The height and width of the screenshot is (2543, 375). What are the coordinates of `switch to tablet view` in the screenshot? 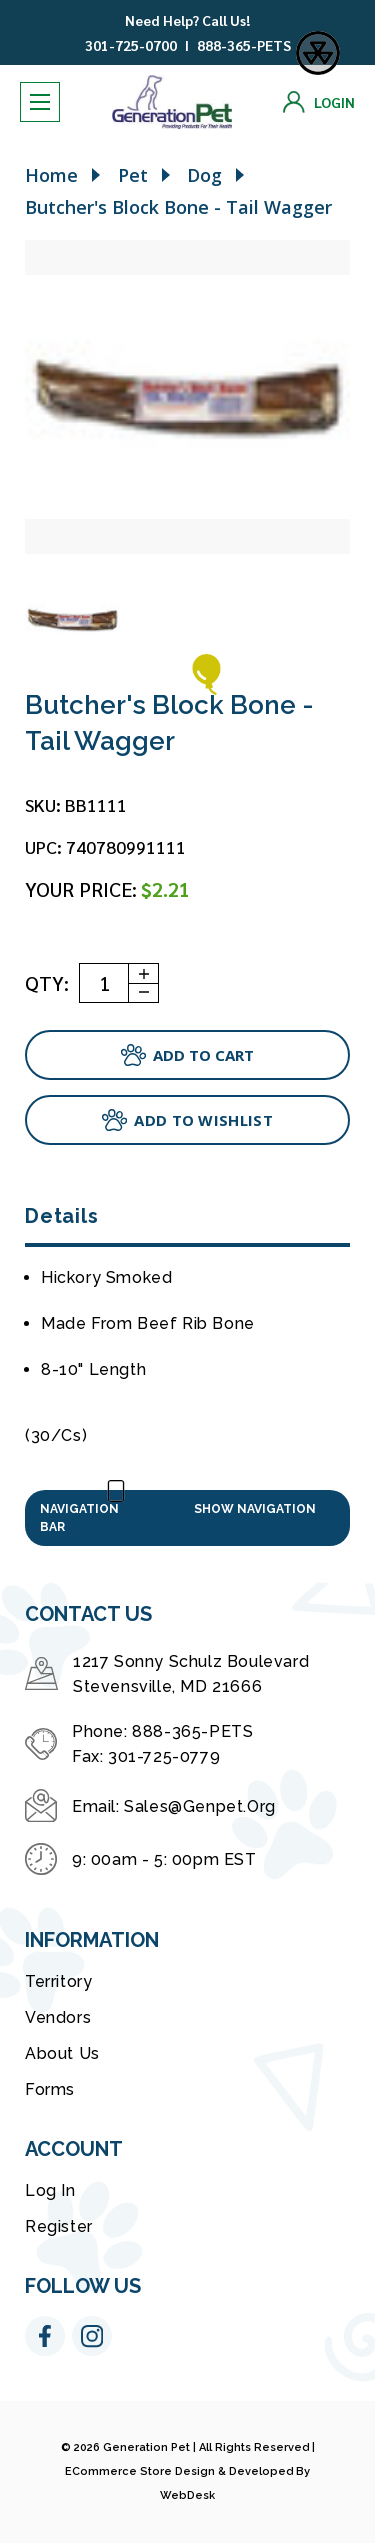 It's located at (116, 1491).